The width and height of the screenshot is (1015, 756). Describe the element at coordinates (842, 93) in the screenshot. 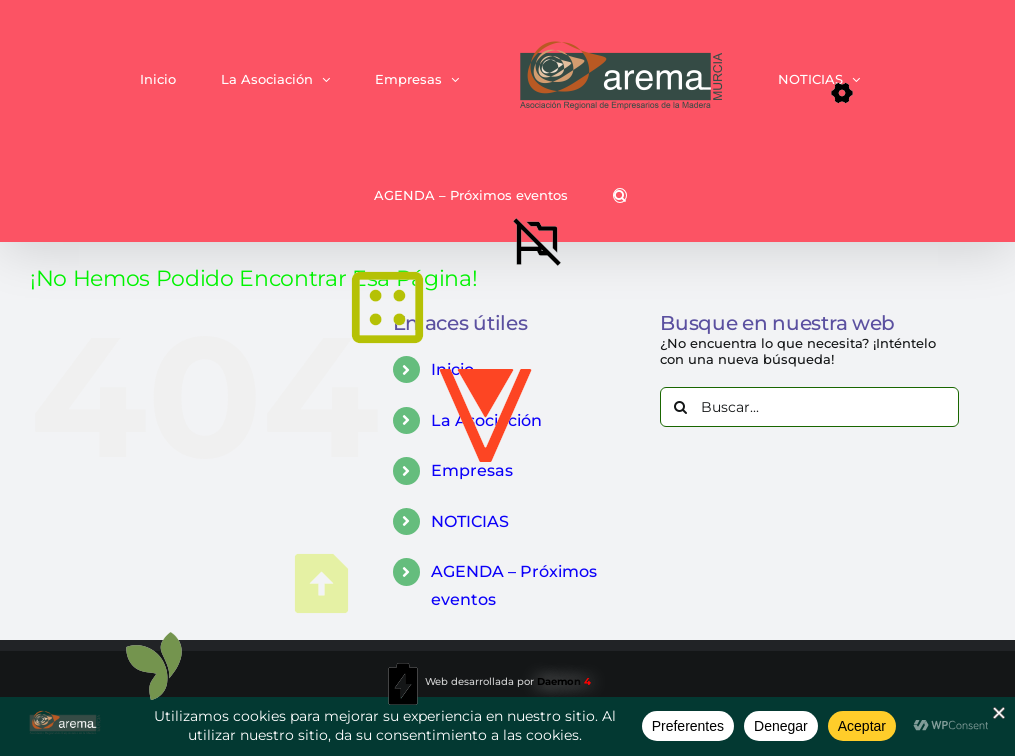

I see `open settings menu` at that location.